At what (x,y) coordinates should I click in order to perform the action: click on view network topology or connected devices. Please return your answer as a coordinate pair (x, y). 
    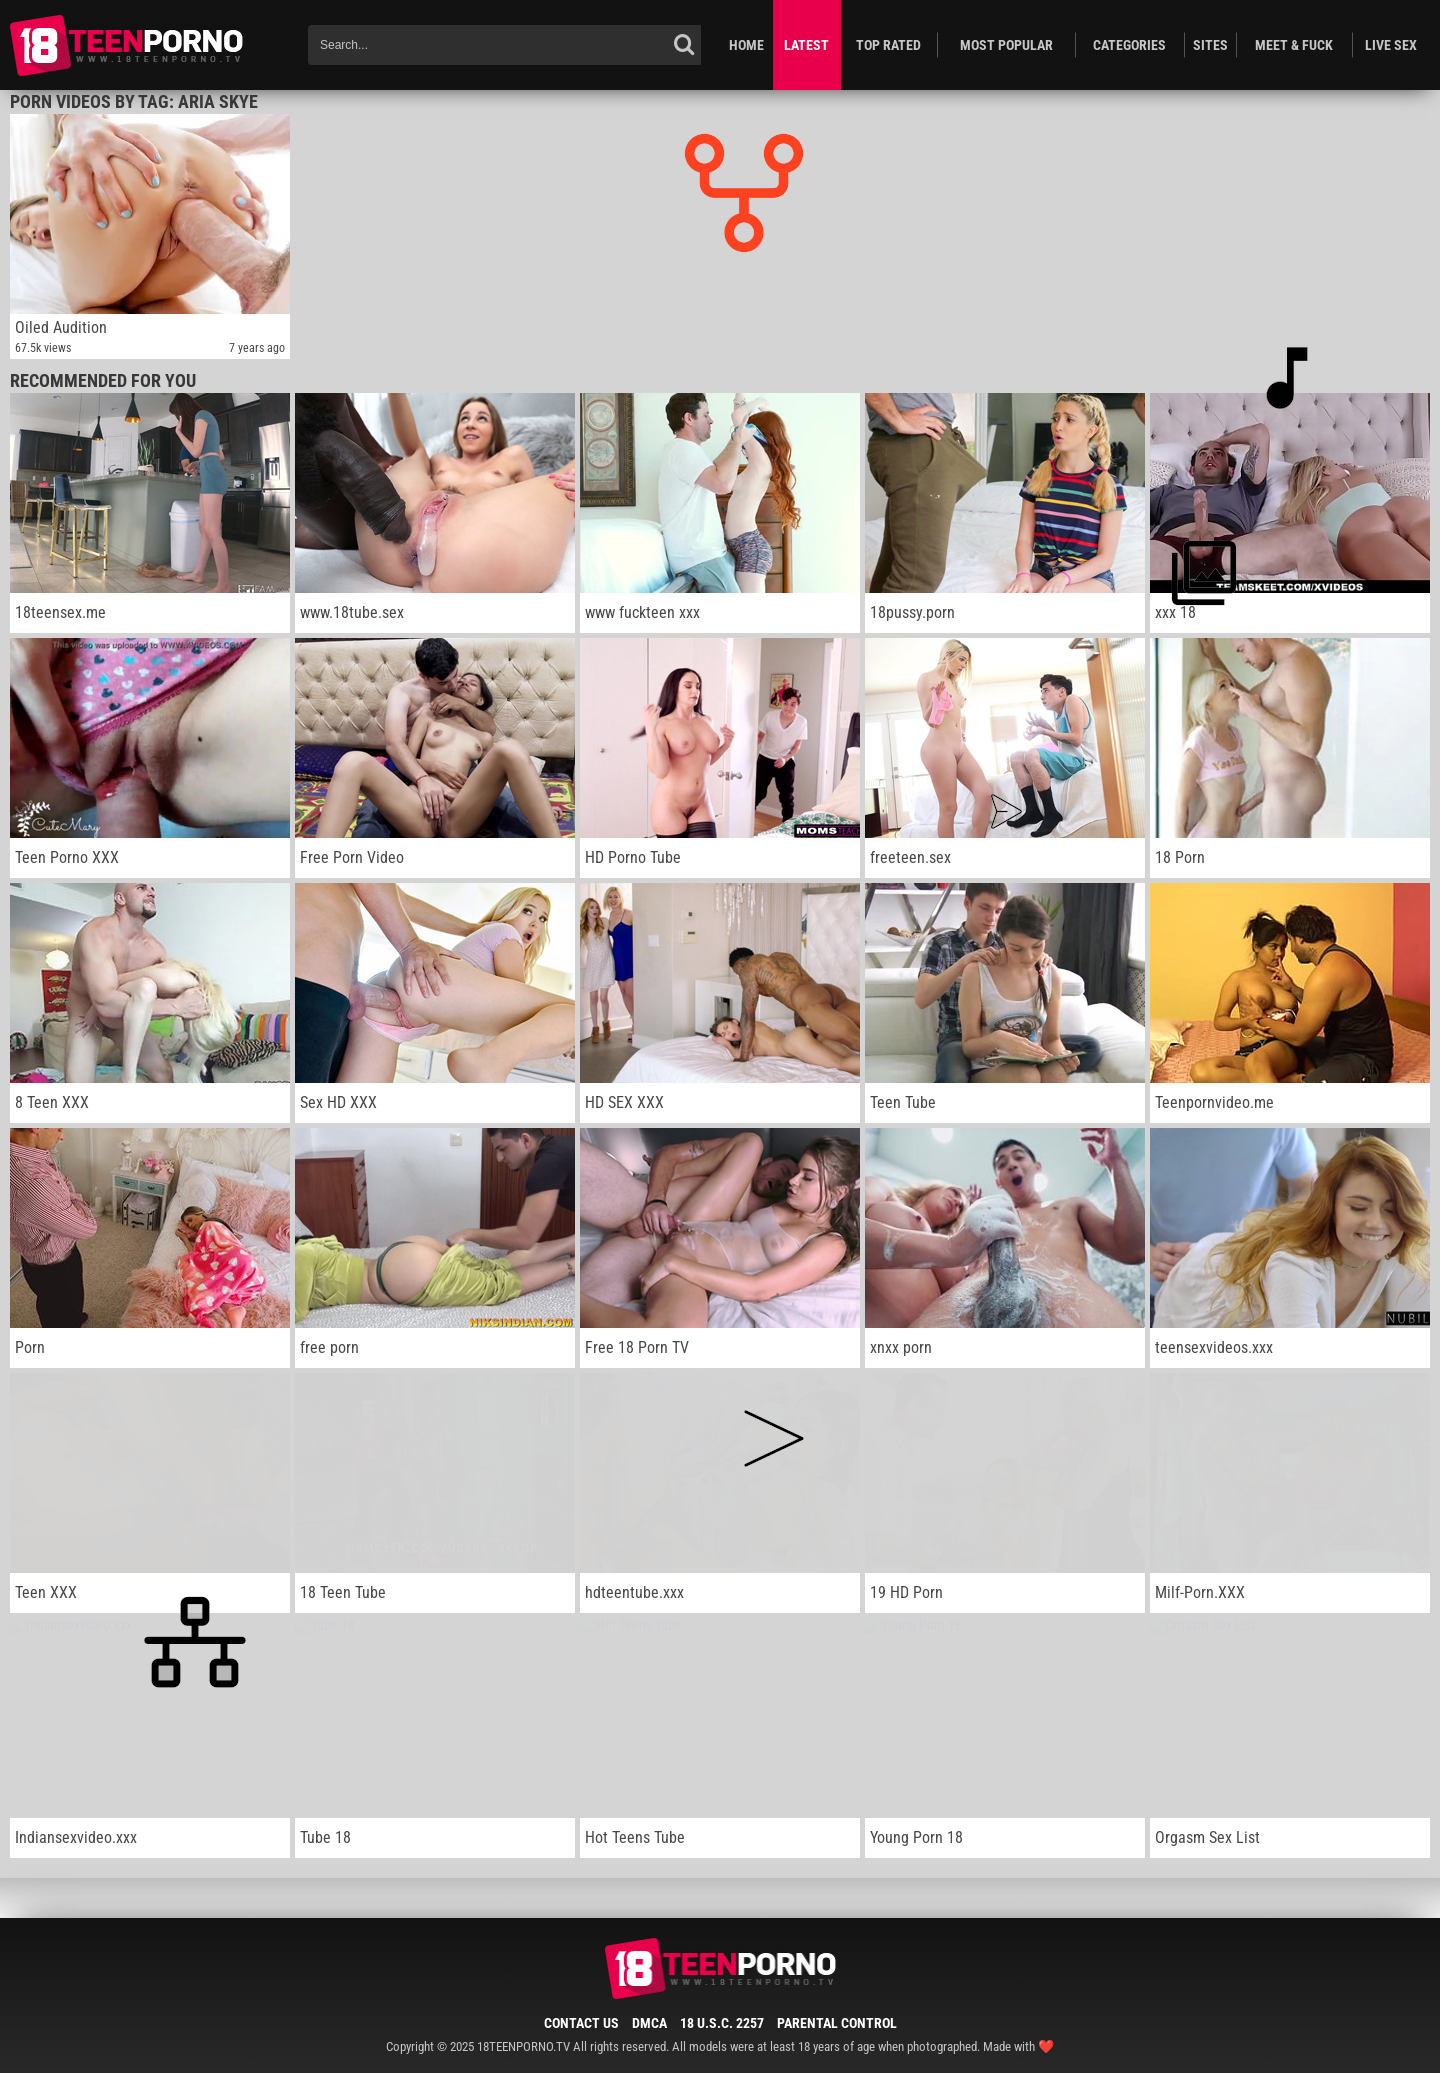
    Looking at the image, I should click on (195, 1644).